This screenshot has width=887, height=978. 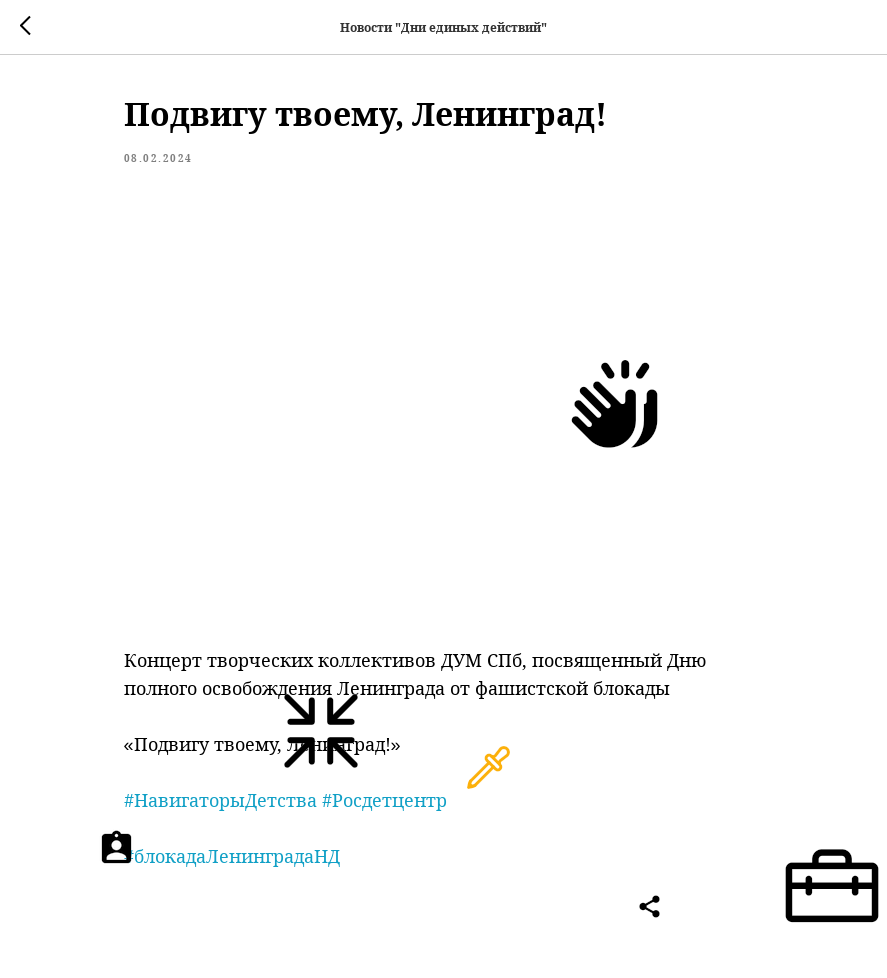 What do you see at coordinates (116, 848) in the screenshot?
I see `view user profile or account details` at bounding box center [116, 848].